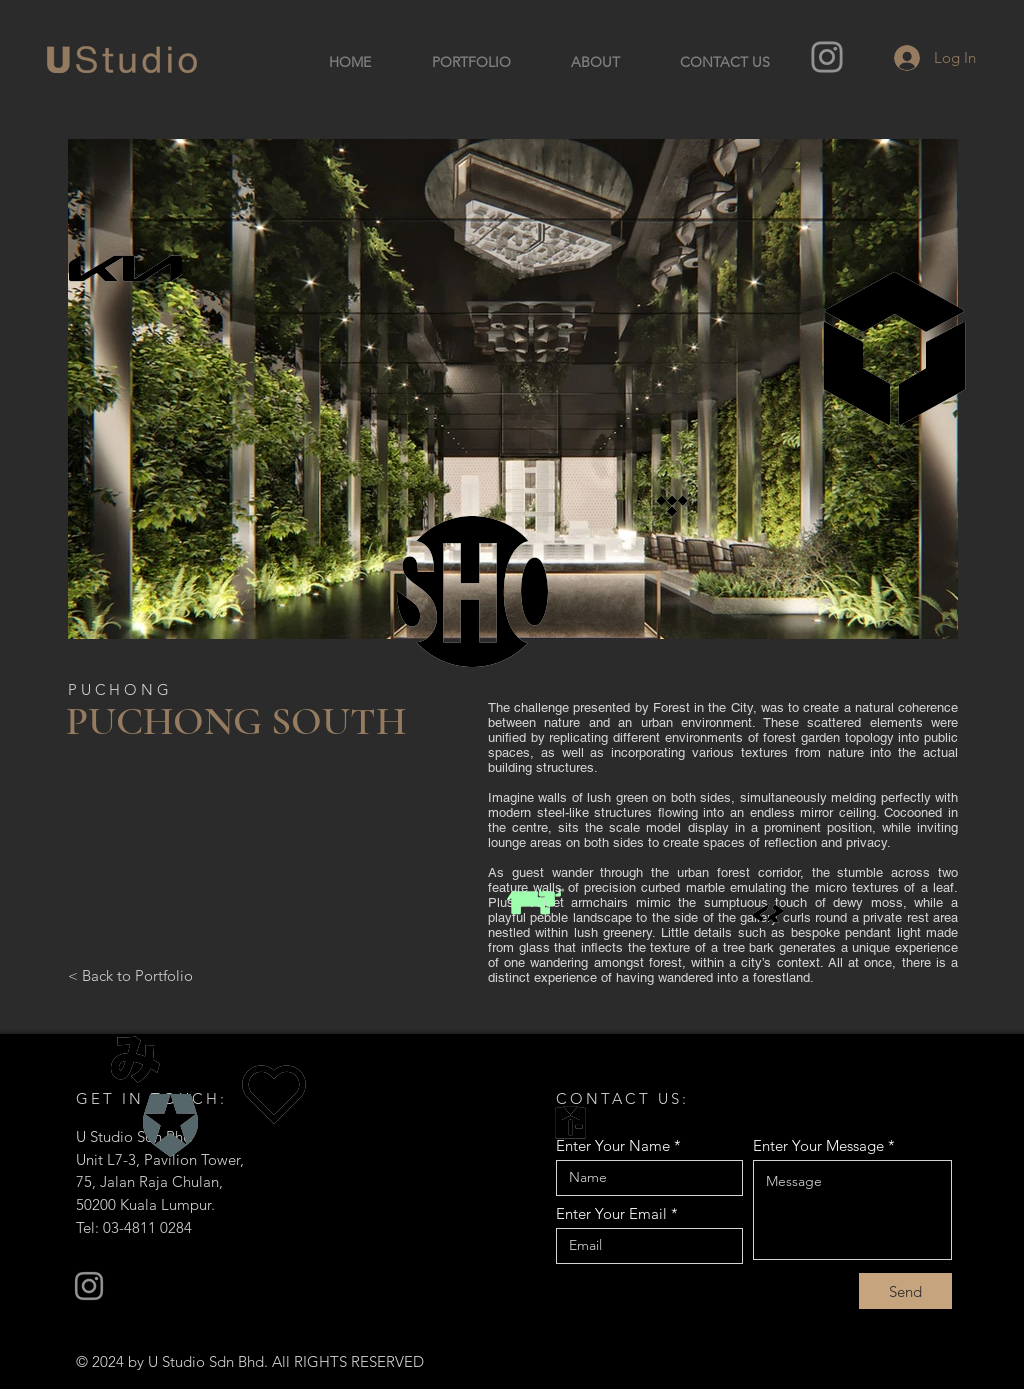  Describe the element at coordinates (535, 901) in the screenshot. I see `open Rancher container management platform` at that location.